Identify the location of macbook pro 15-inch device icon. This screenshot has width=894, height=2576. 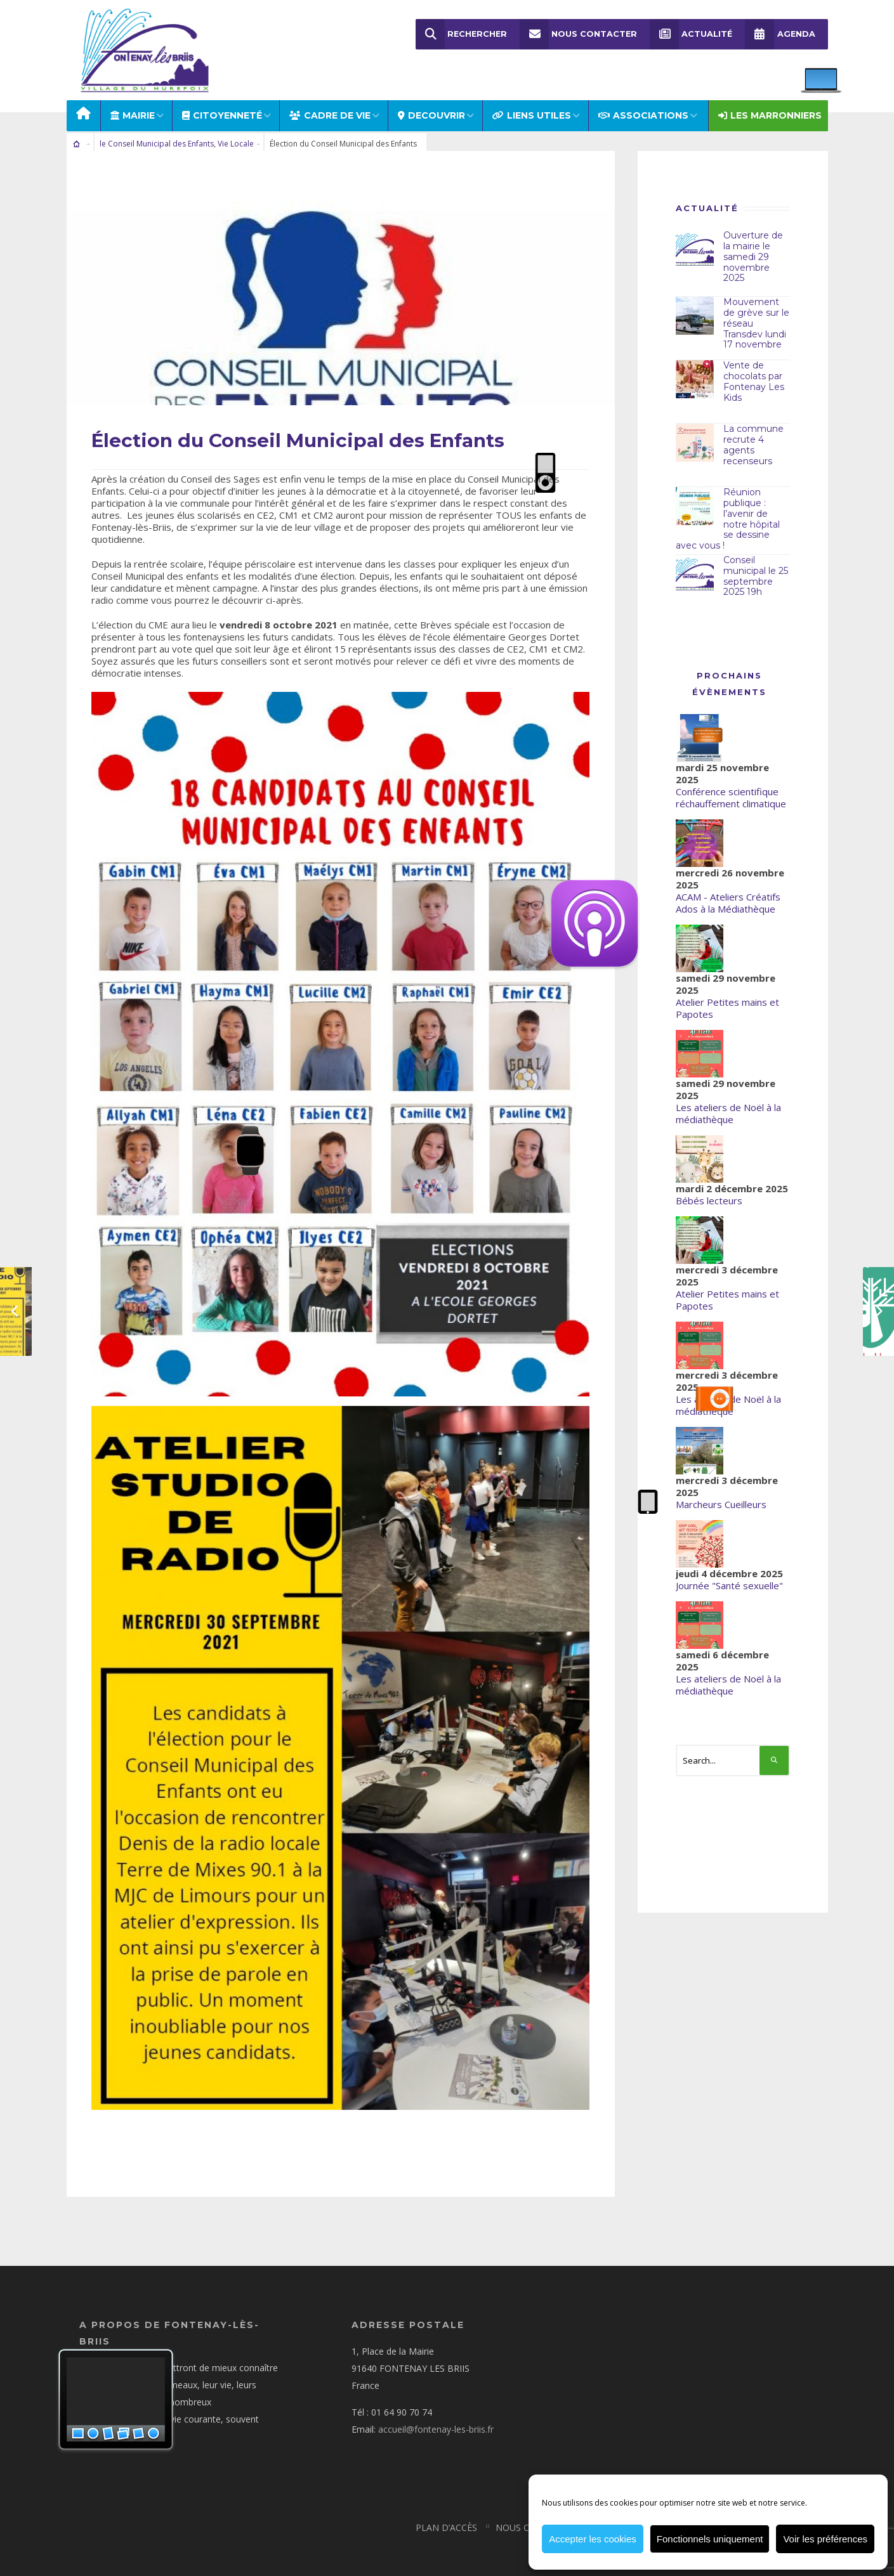
(821, 79).